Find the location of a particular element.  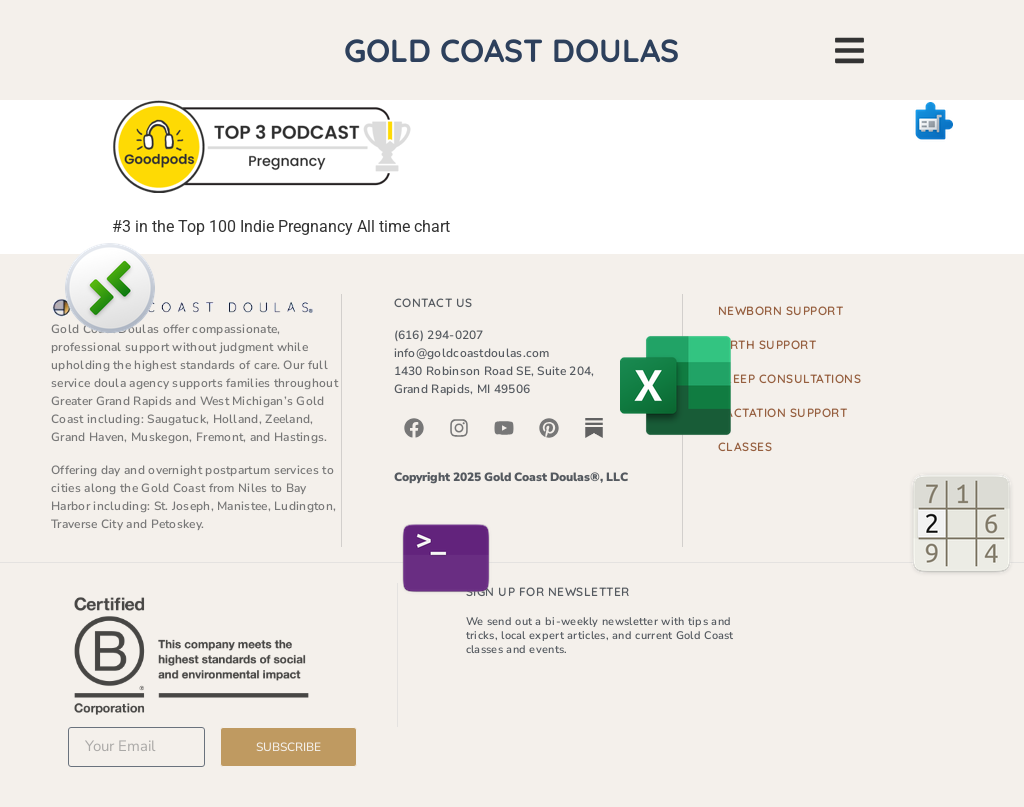

indicates file or folder is syncing is located at coordinates (110, 288).